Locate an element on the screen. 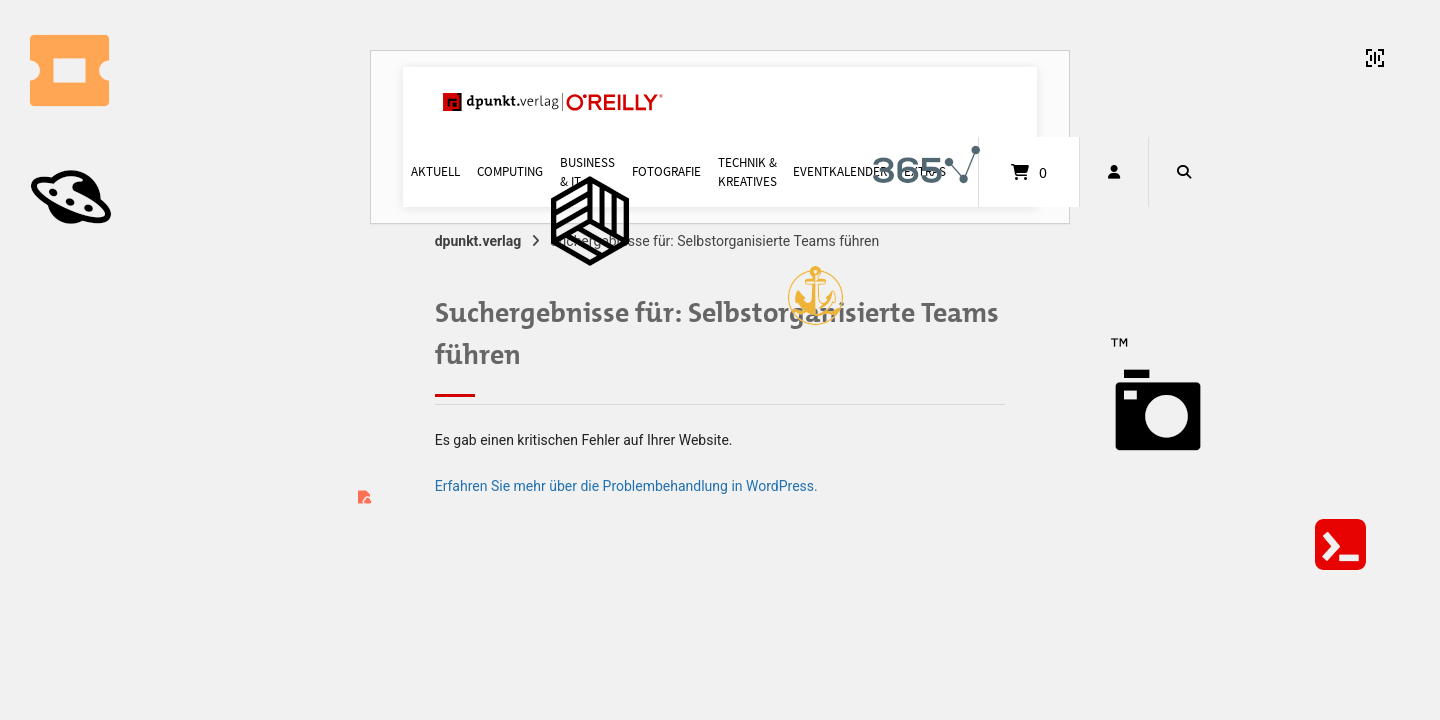  activate voice recognition or speech input is located at coordinates (1375, 58).